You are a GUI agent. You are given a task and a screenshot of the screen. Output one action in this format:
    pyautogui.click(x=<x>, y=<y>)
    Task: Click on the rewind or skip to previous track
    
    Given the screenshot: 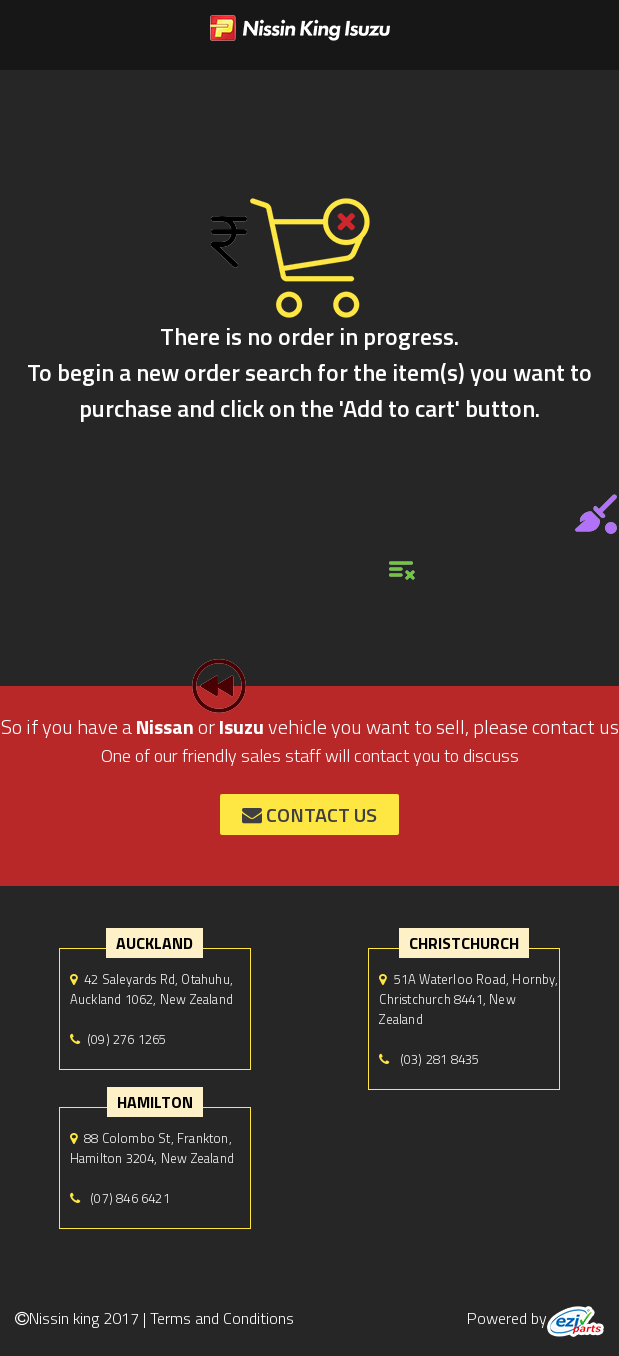 What is the action you would take?
    pyautogui.click(x=219, y=686)
    